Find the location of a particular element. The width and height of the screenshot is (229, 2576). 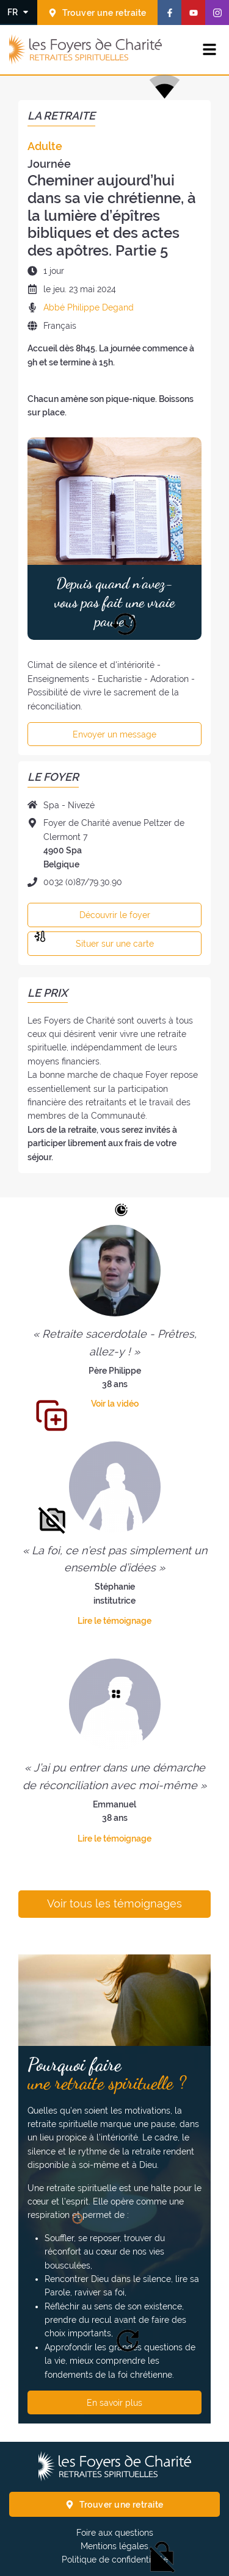

indicates cold temperature or freezing conditions is located at coordinates (40, 936).